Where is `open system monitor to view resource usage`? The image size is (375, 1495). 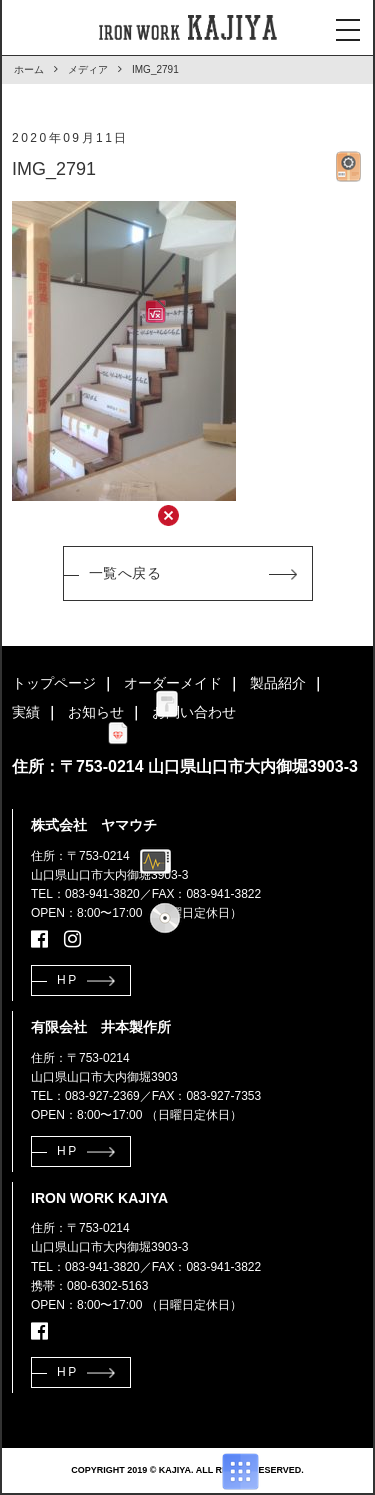 open system monitor to view resource usage is located at coordinates (155, 861).